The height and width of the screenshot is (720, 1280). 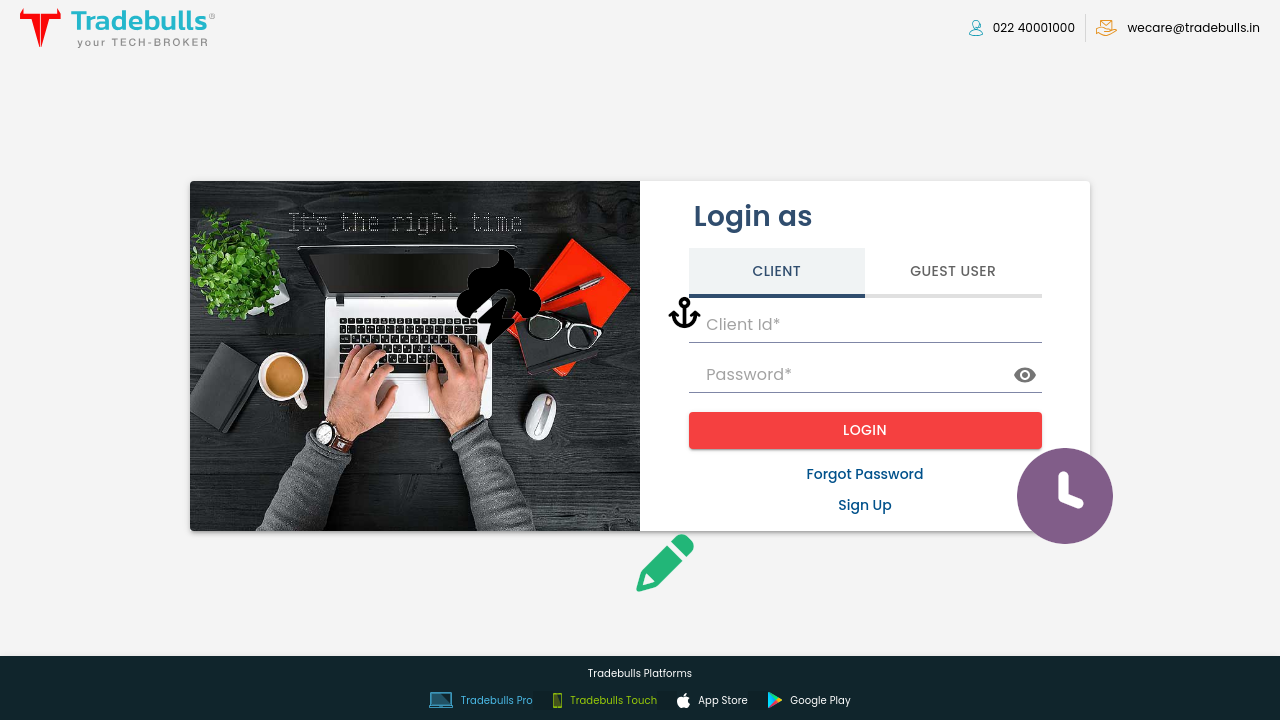 What do you see at coordinates (499, 297) in the screenshot?
I see `indicates something went wrong or an error occurred` at bounding box center [499, 297].